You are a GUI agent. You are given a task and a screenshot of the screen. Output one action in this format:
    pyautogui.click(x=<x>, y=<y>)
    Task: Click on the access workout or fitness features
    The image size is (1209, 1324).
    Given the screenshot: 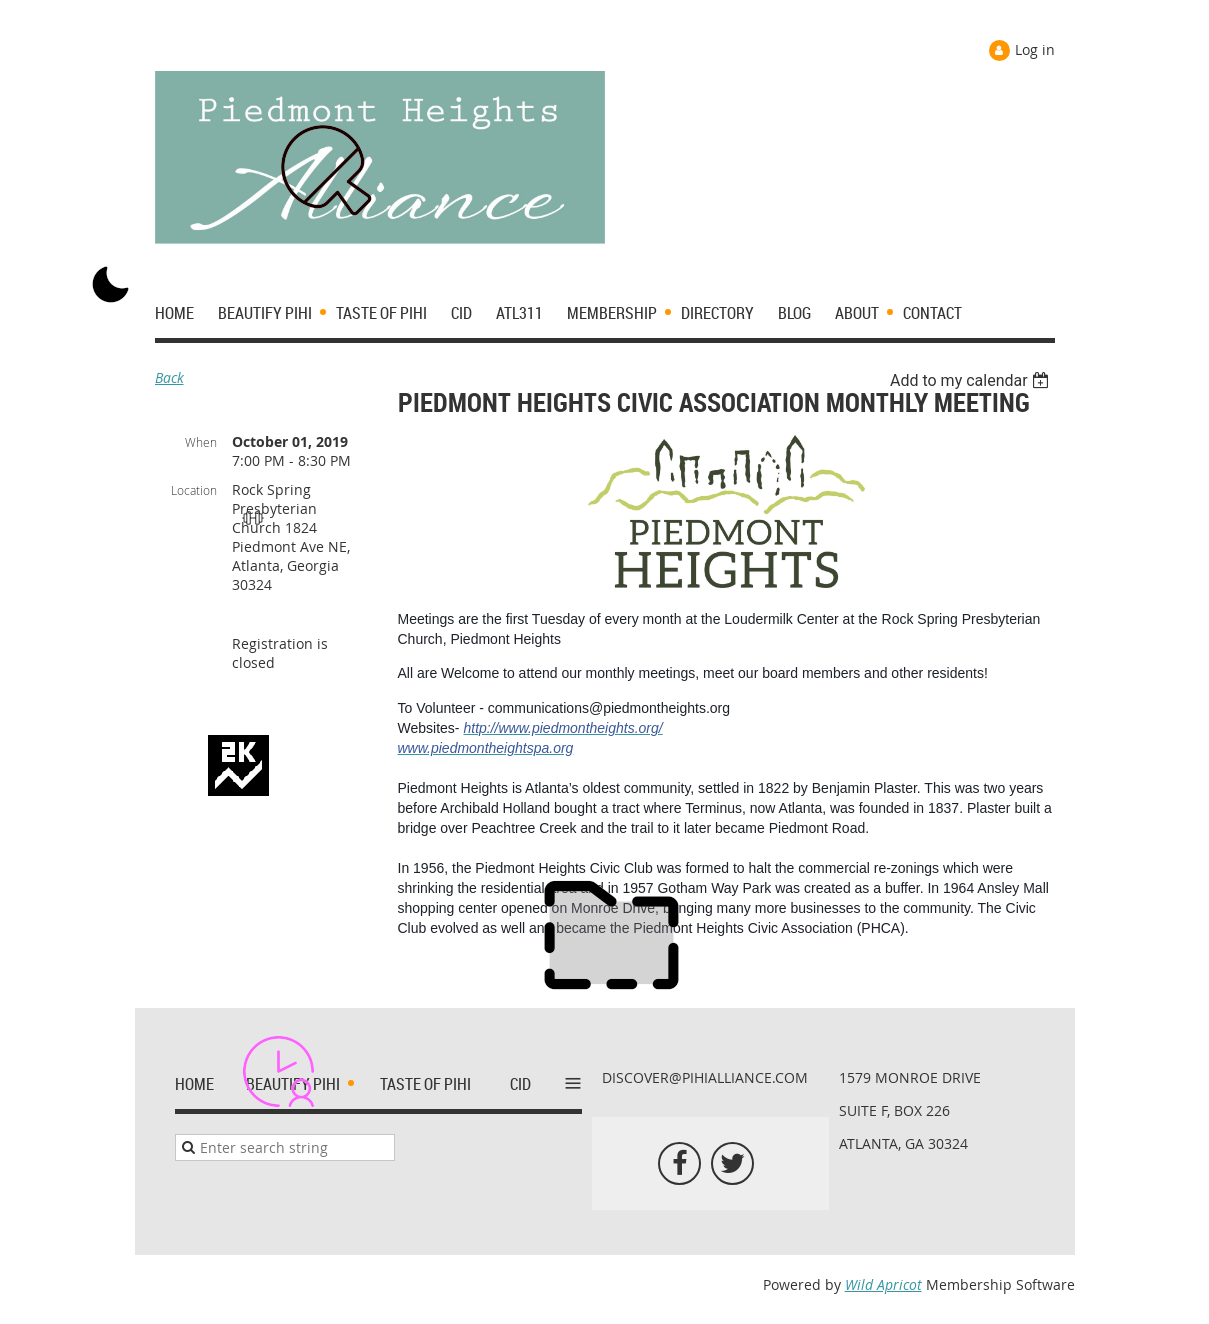 What is the action you would take?
    pyautogui.click(x=253, y=518)
    